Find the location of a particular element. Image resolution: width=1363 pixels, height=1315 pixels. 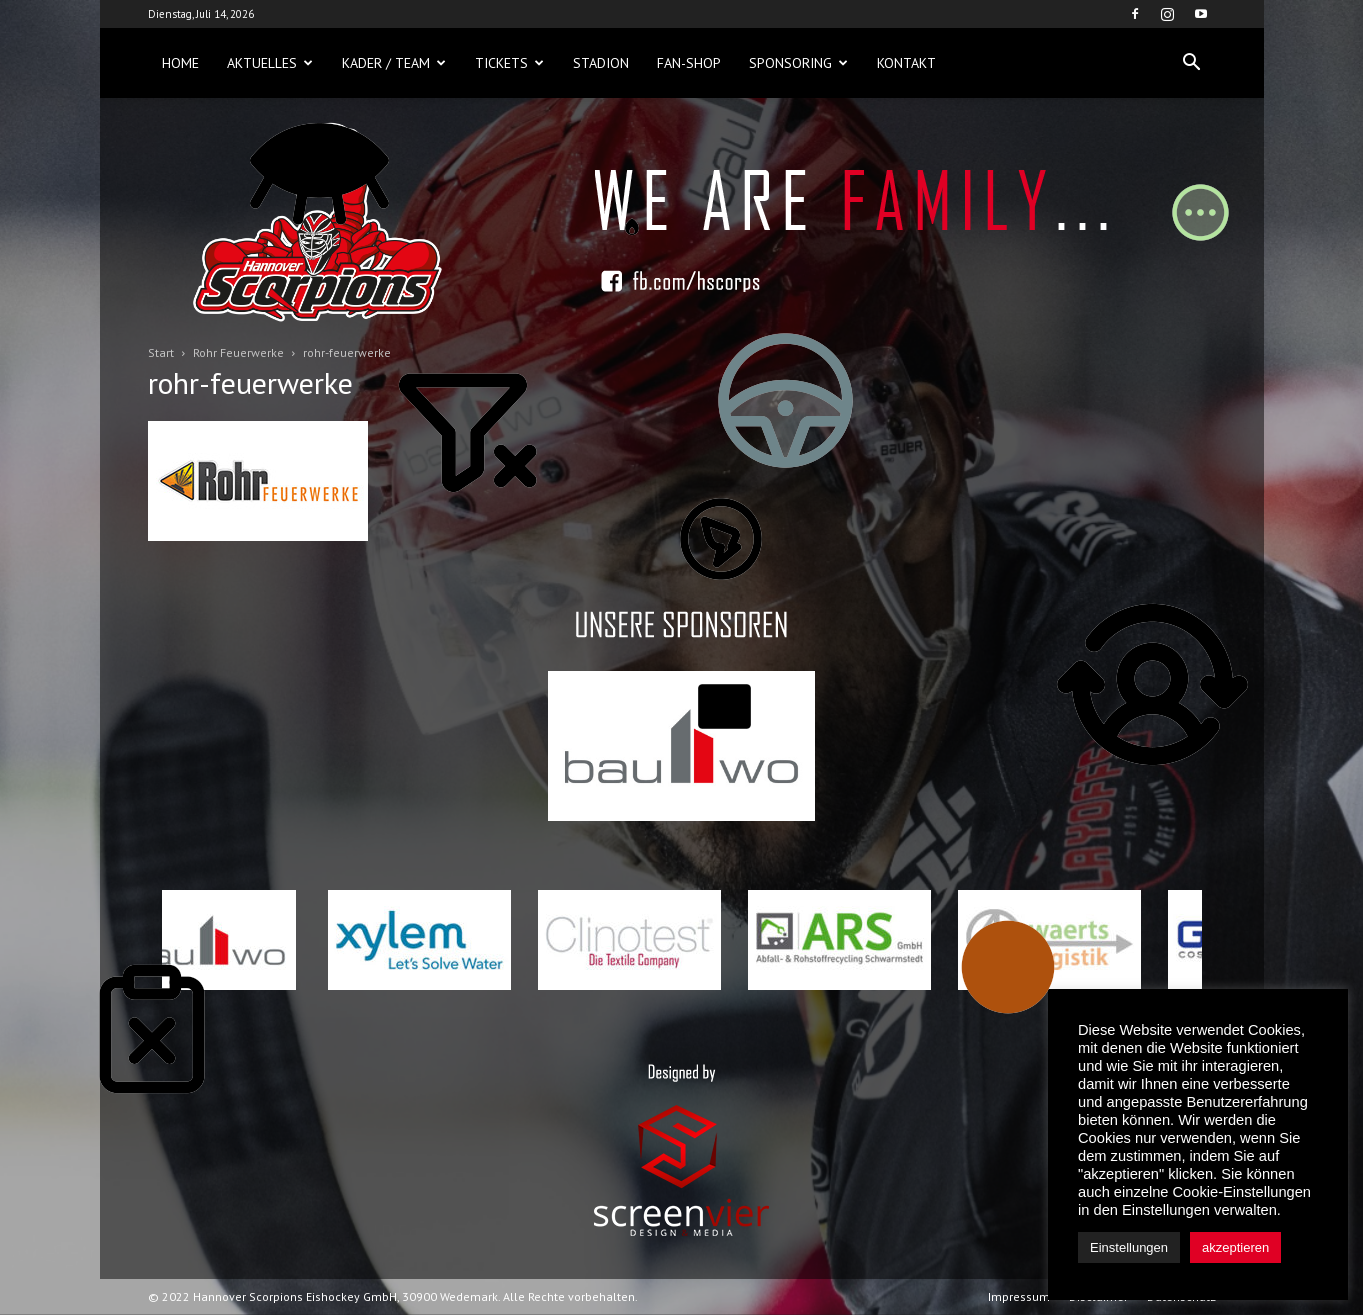

open more options menu is located at coordinates (1200, 212).